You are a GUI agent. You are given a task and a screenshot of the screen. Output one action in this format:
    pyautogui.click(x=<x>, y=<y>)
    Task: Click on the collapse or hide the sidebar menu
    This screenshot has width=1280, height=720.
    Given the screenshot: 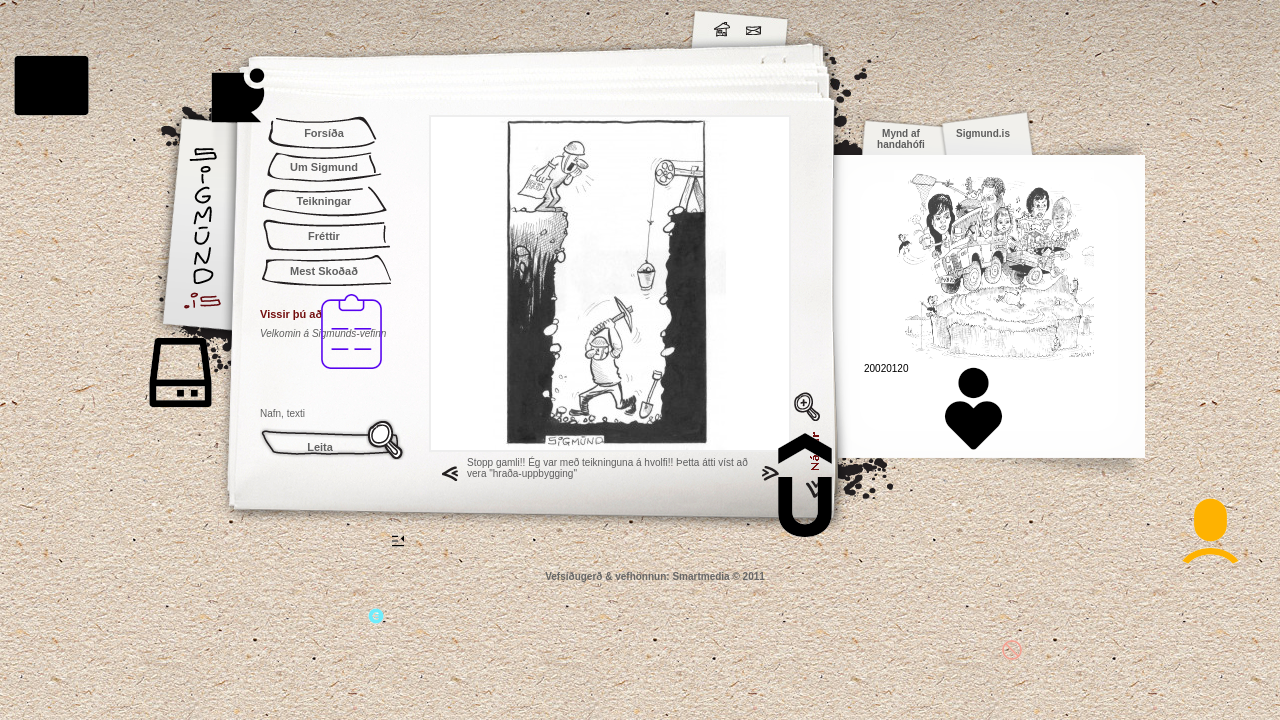 What is the action you would take?
    pyautogui.click(x=398, y=541)
    